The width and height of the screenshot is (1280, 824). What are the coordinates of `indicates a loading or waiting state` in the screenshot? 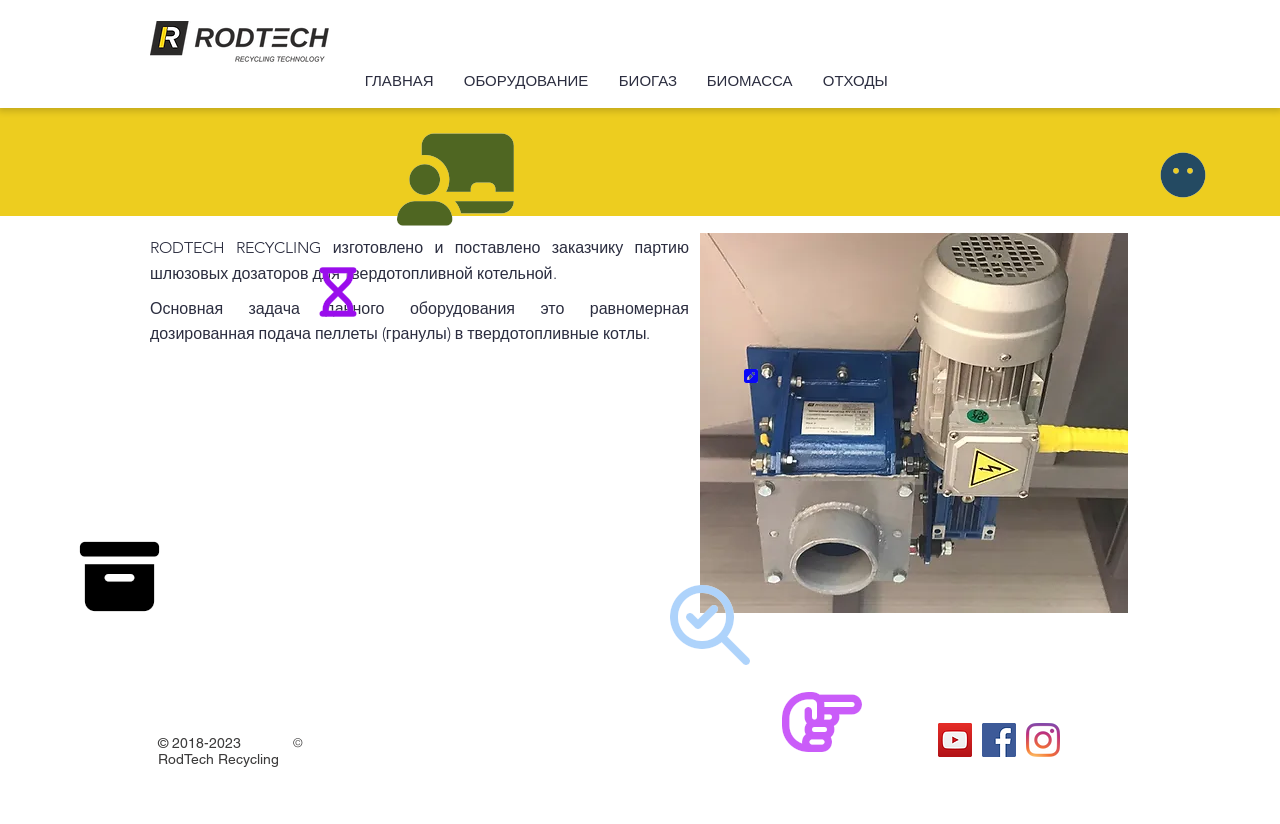 It's located at (338, 292).